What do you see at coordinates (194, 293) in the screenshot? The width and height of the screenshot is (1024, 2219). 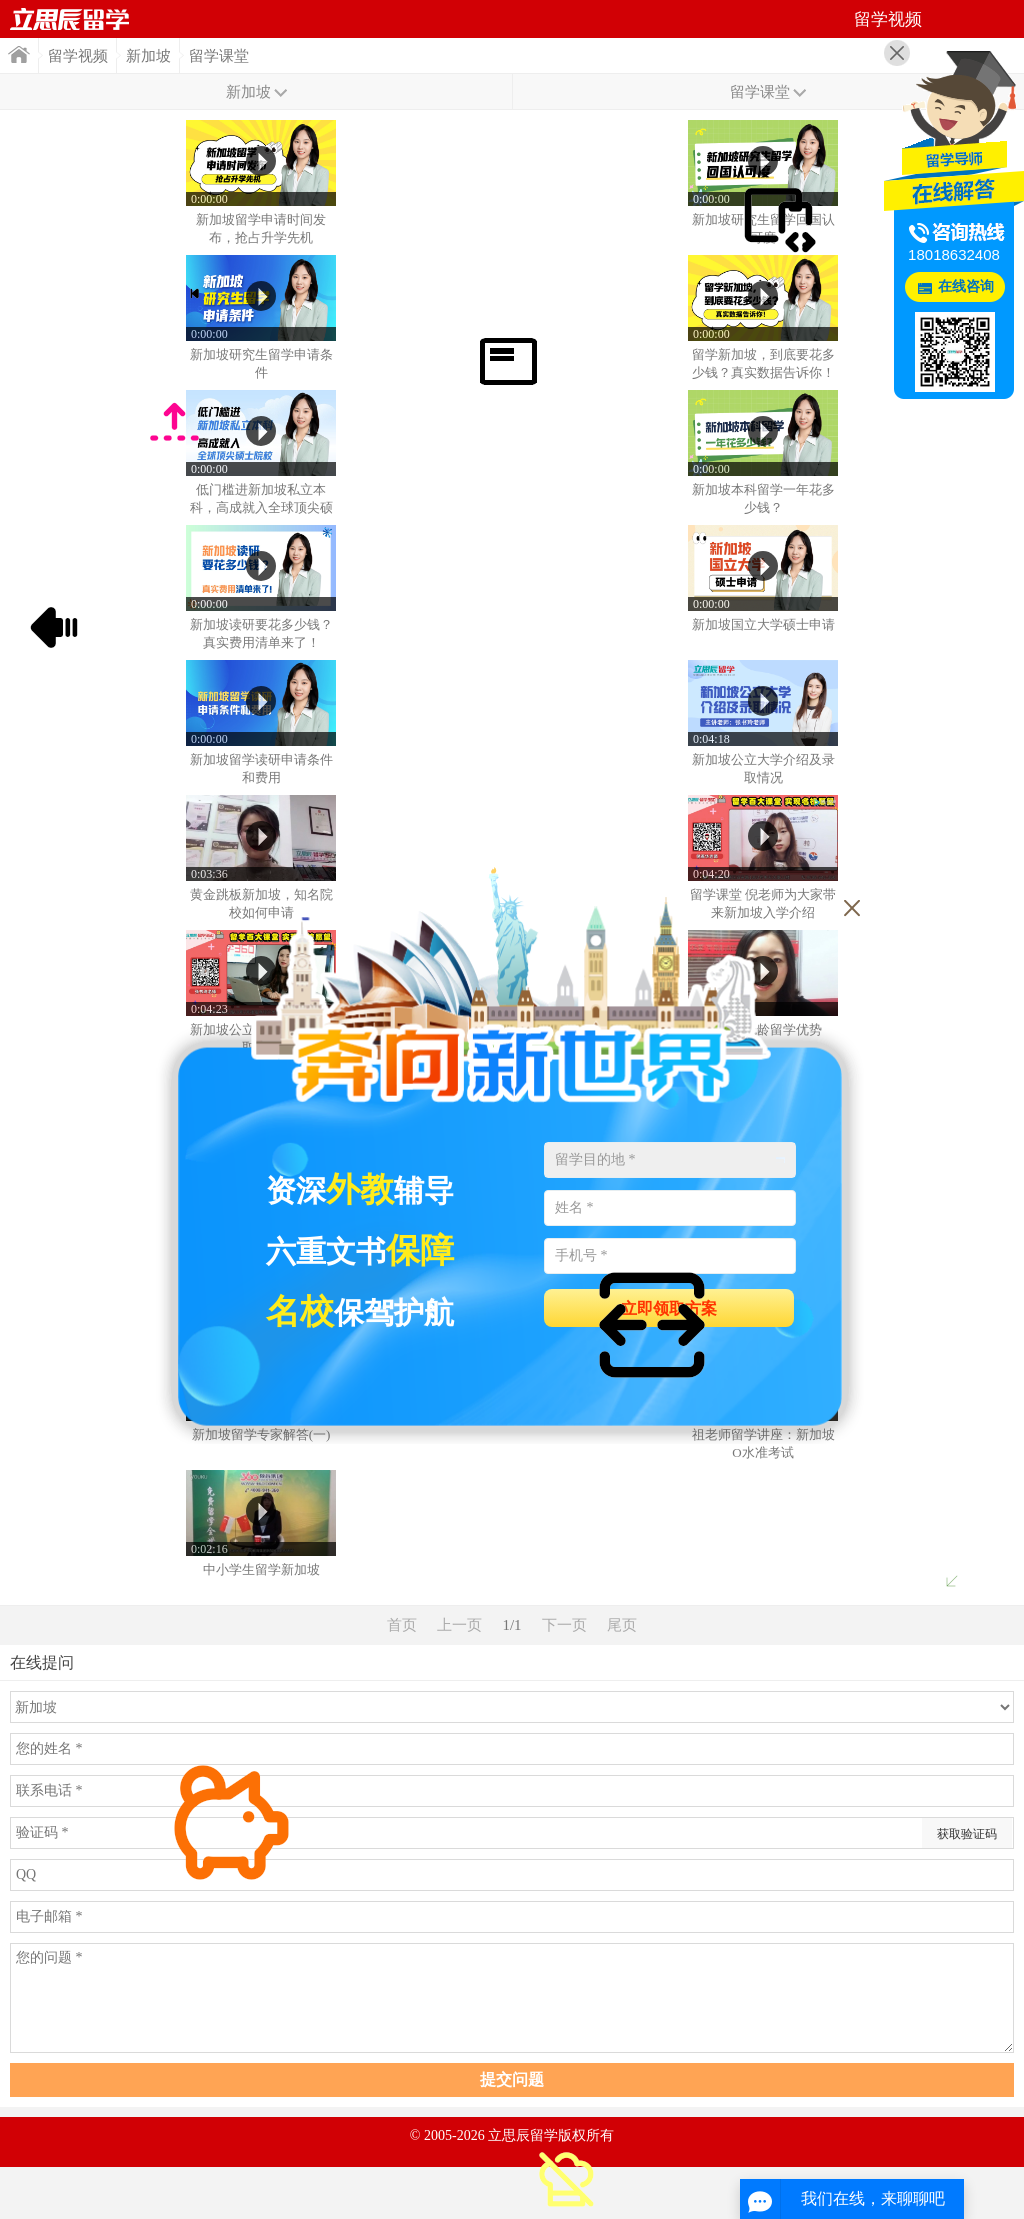 I see `skip to previous track` at bounding box center [194, 293].